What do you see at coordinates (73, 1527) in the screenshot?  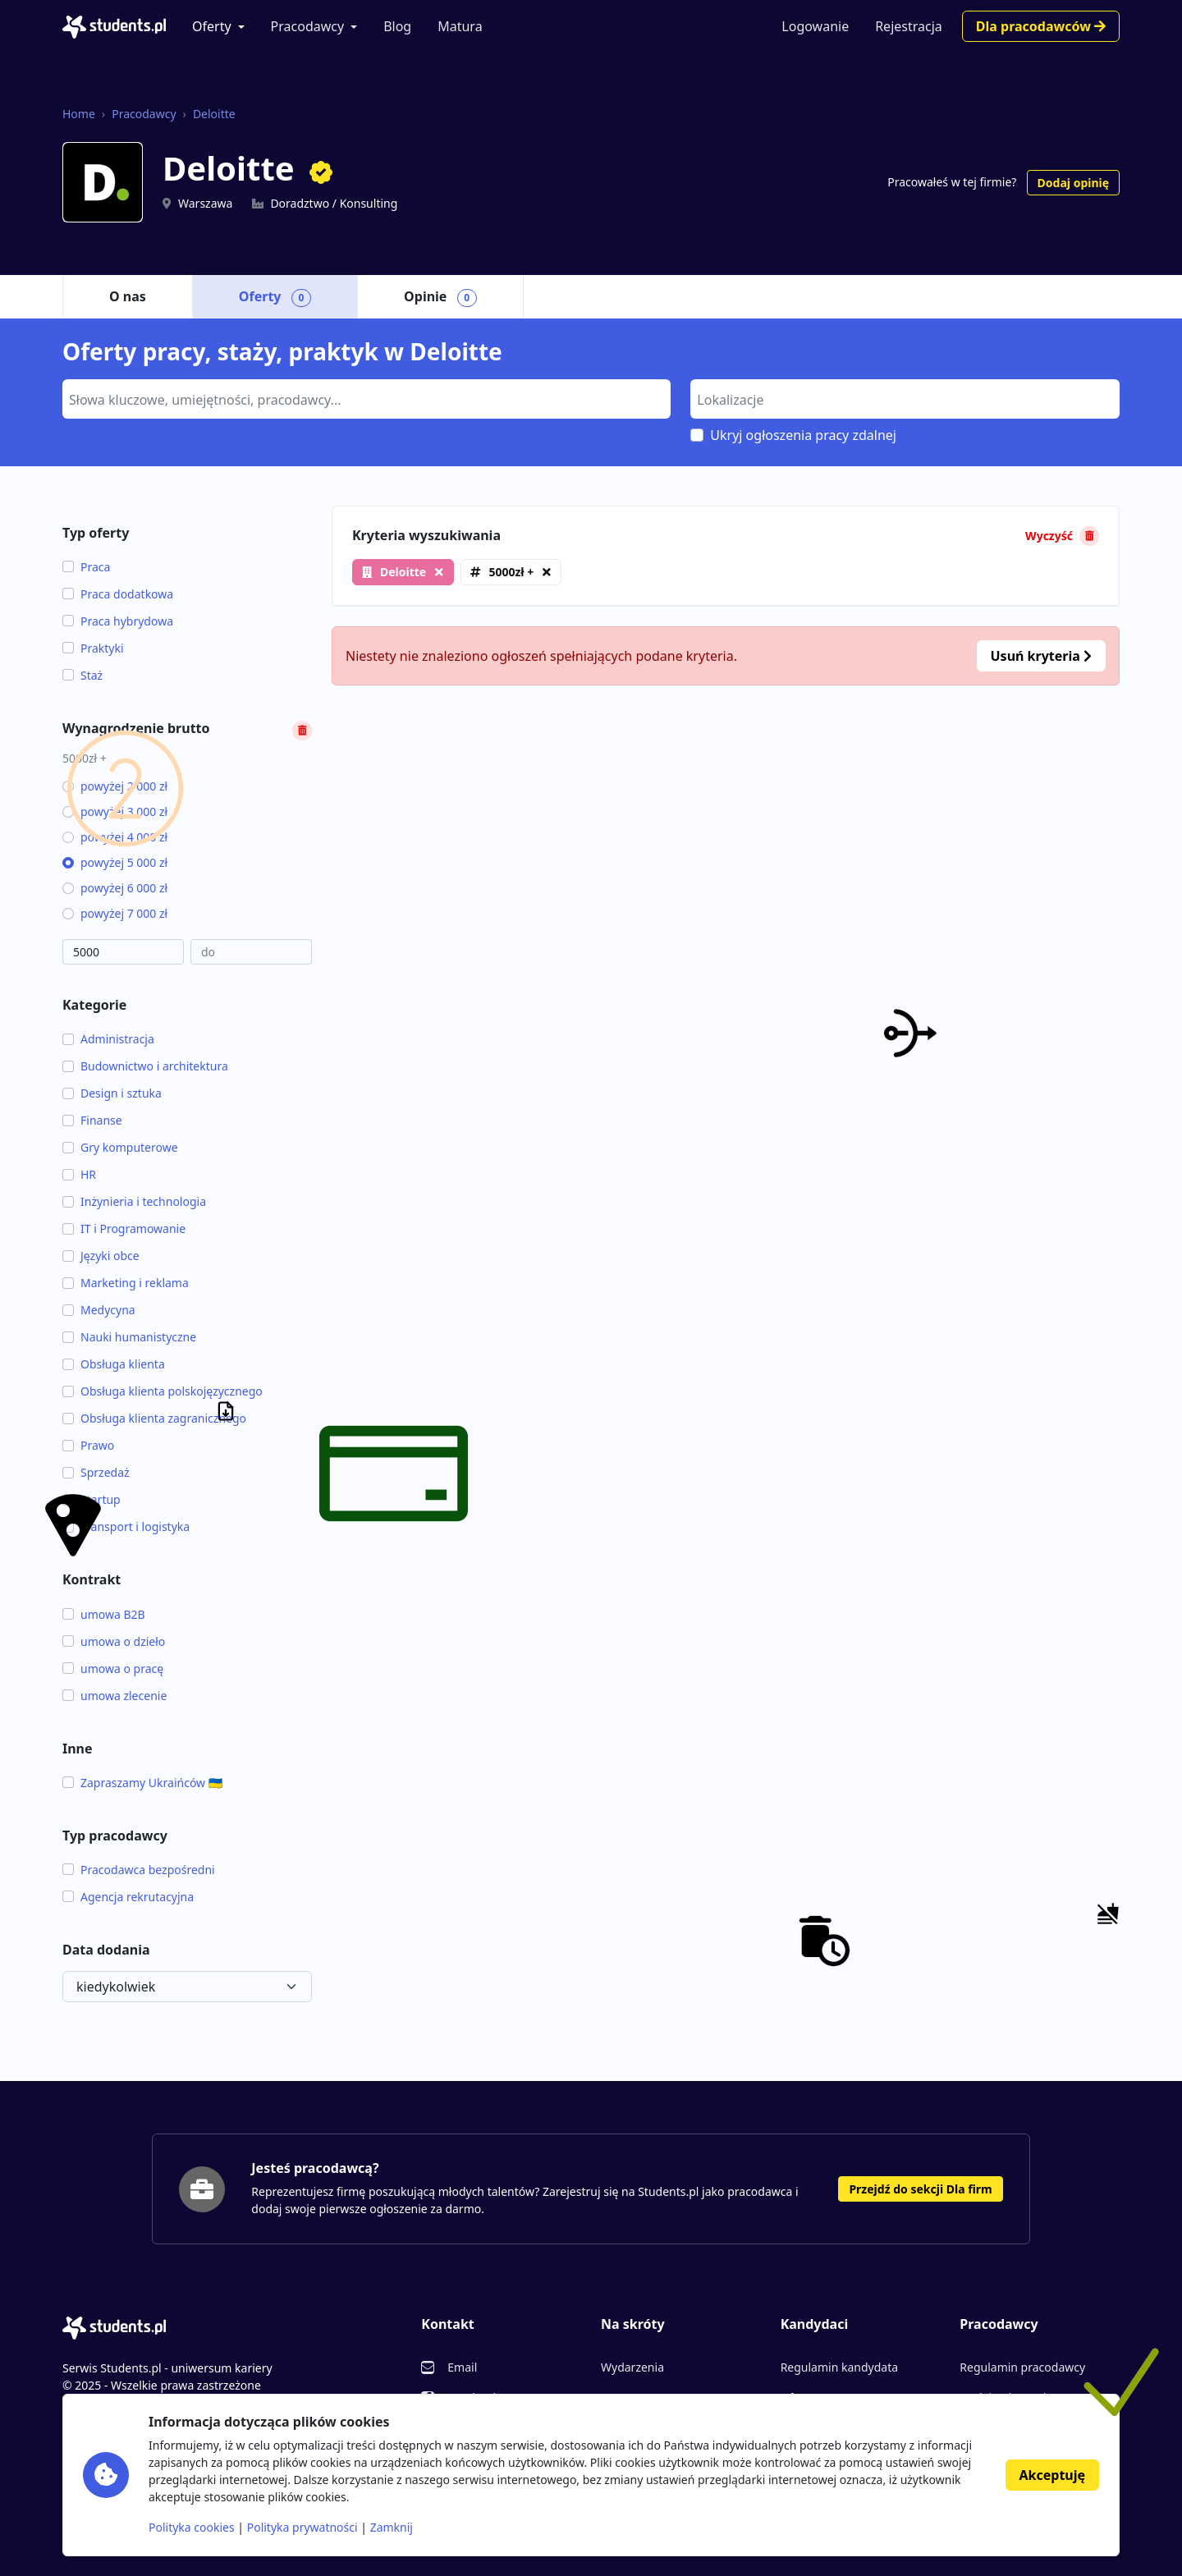 I see `find nearby pizza restaurants` at bounding box center [73, 1527].